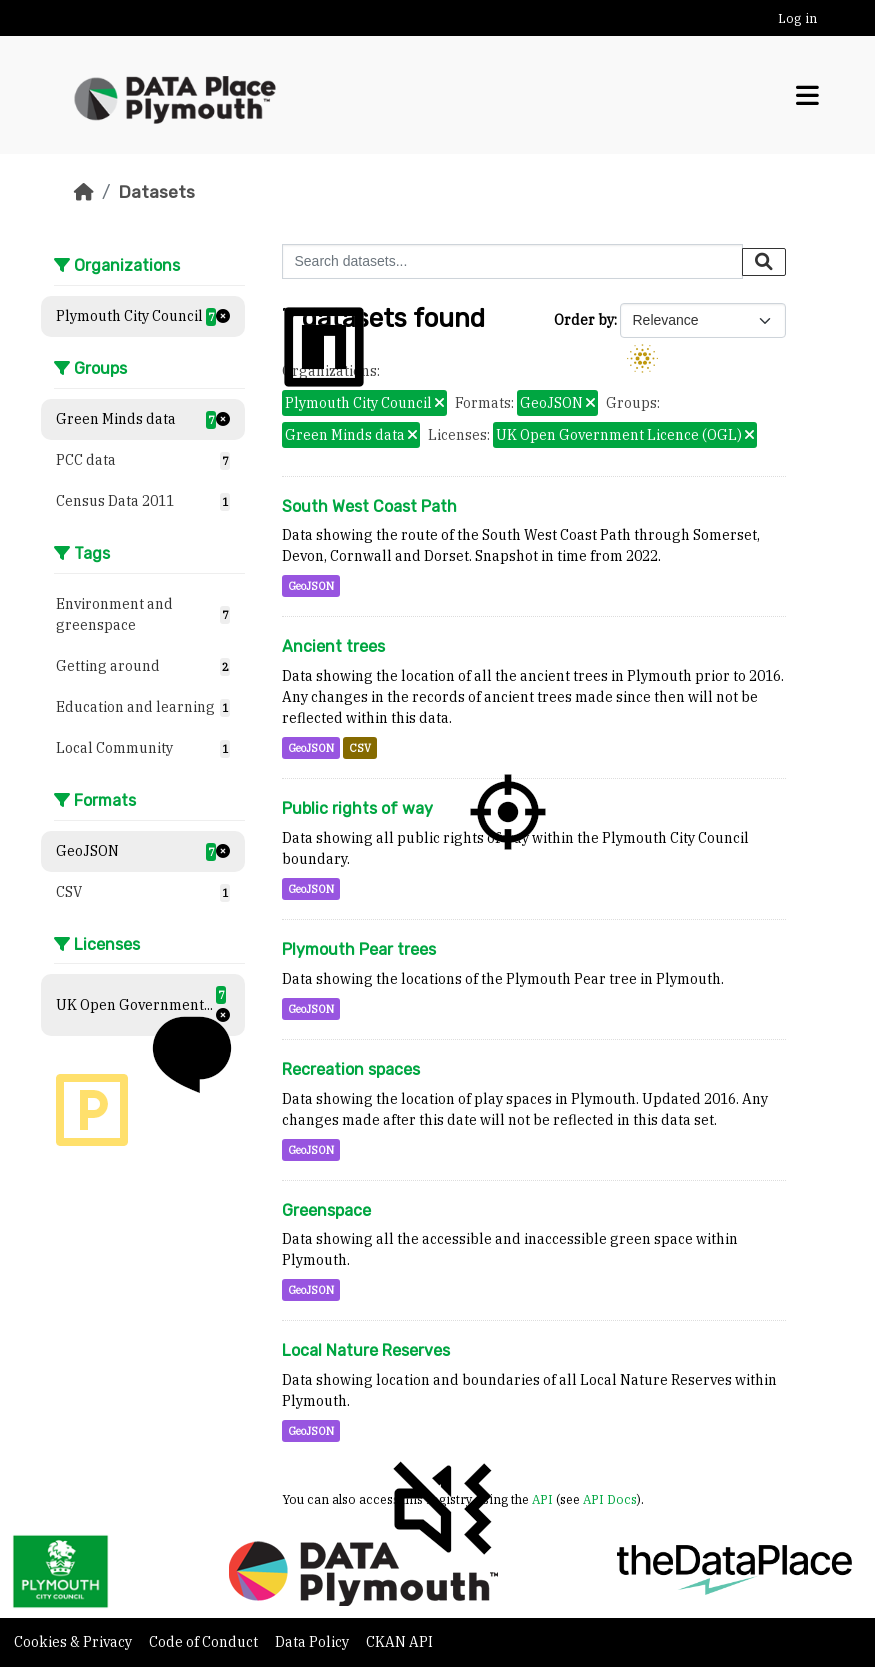 The width and height of the screenshot is (875, 1667). What do you see at coordinates (192, 1052) in the screenshot?
I see `open chat or messaging` at bounding box center [192, 1052].